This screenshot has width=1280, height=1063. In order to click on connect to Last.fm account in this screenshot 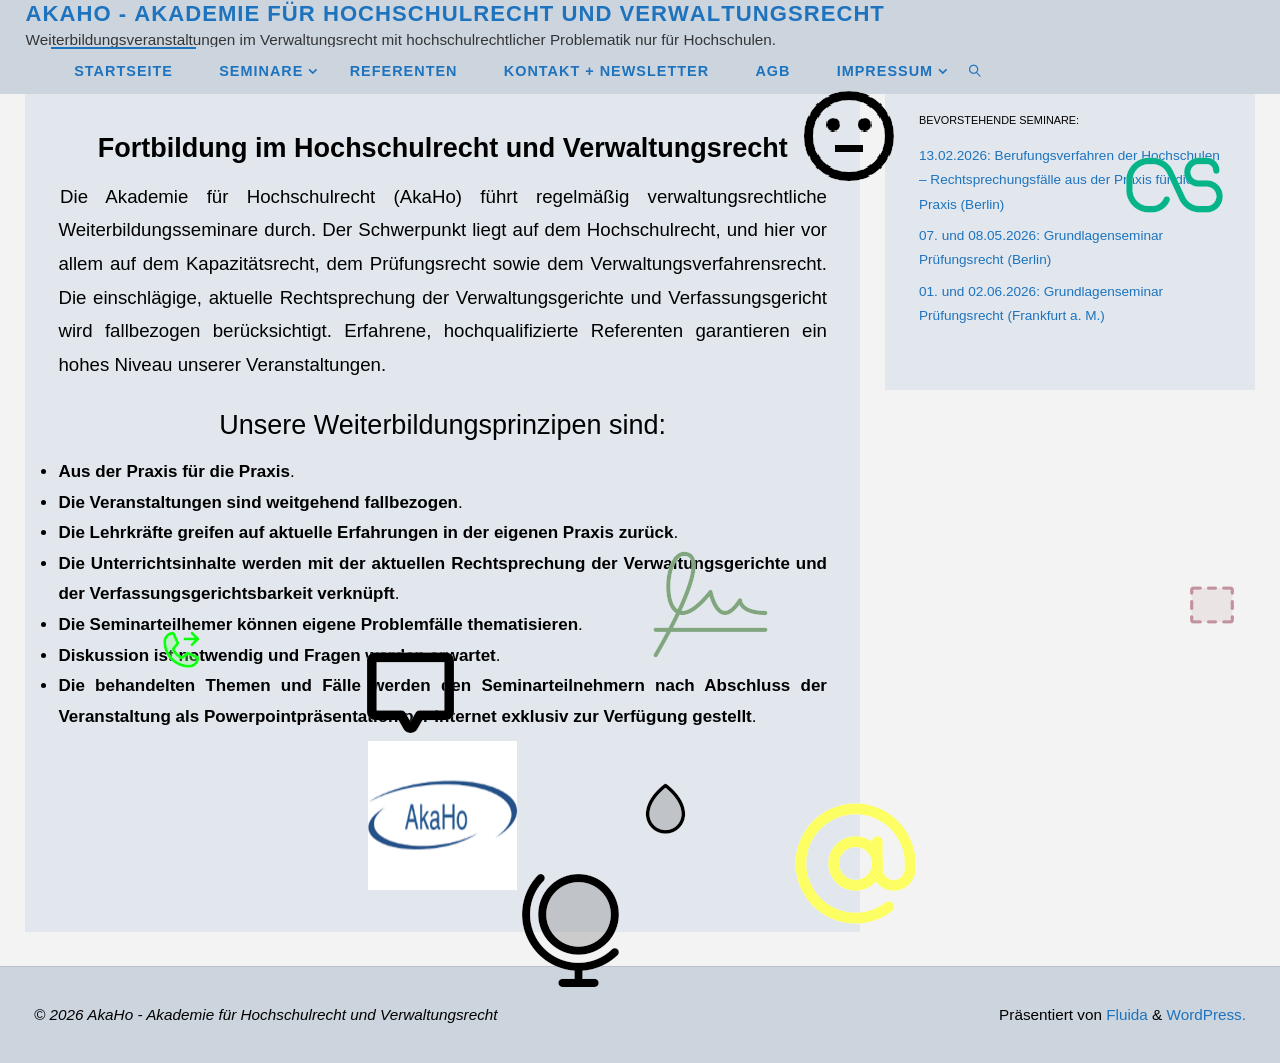, I will do `click(1174, 183)`.